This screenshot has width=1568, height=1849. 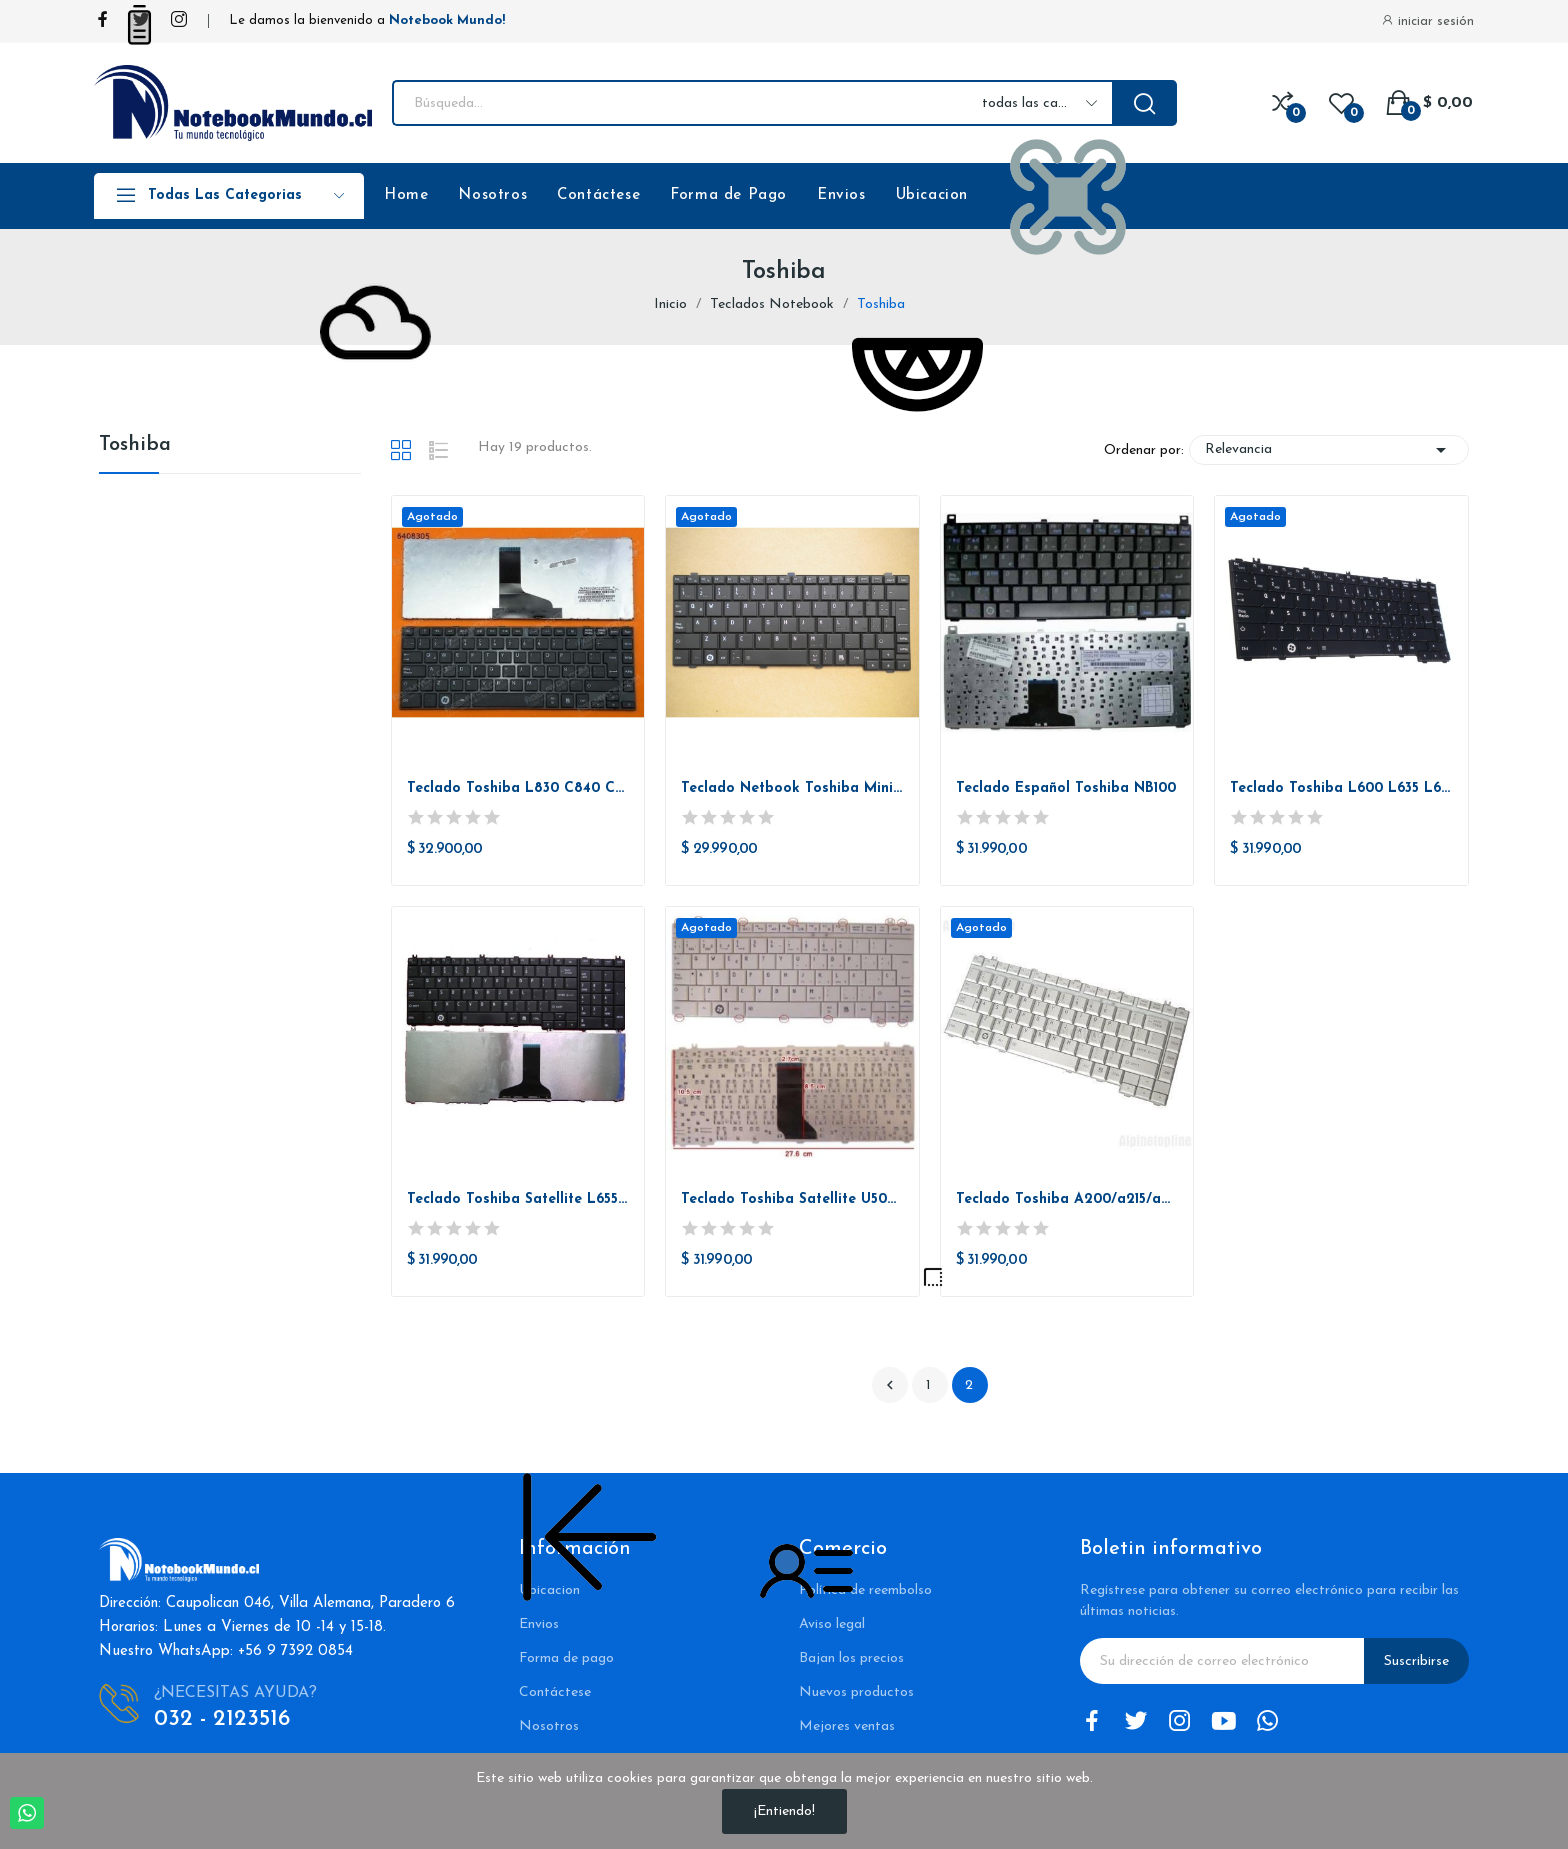 What do you see at coordinates (139, 25) in the screenshot?
I see `indicates medium battery level` at bounding box center [139, 25].